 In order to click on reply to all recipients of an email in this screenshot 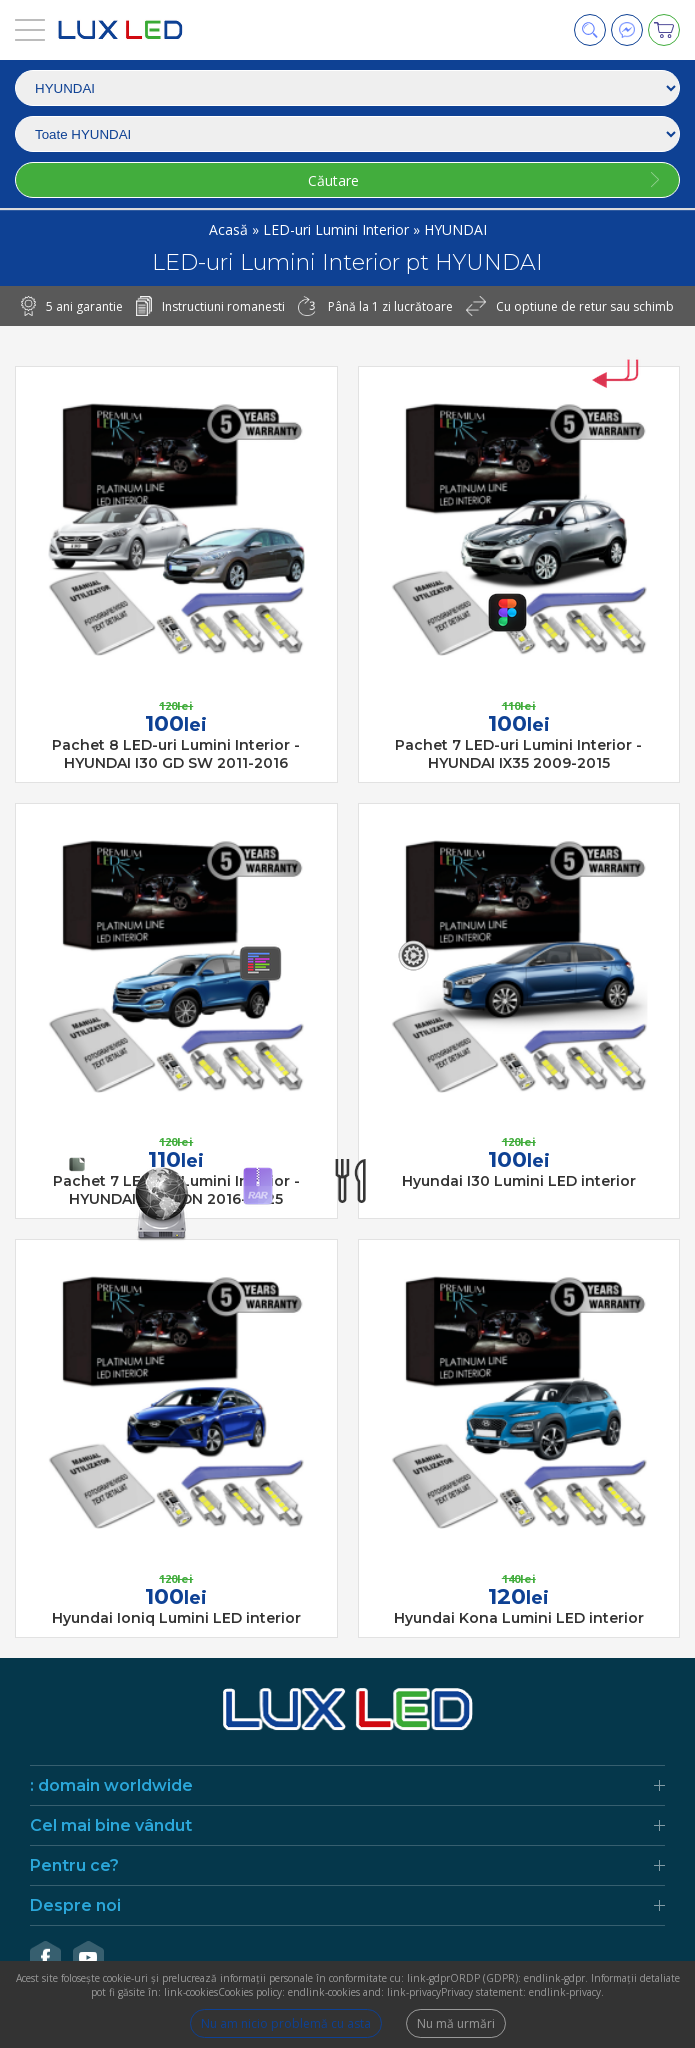, I will do `click(614, 373)`.